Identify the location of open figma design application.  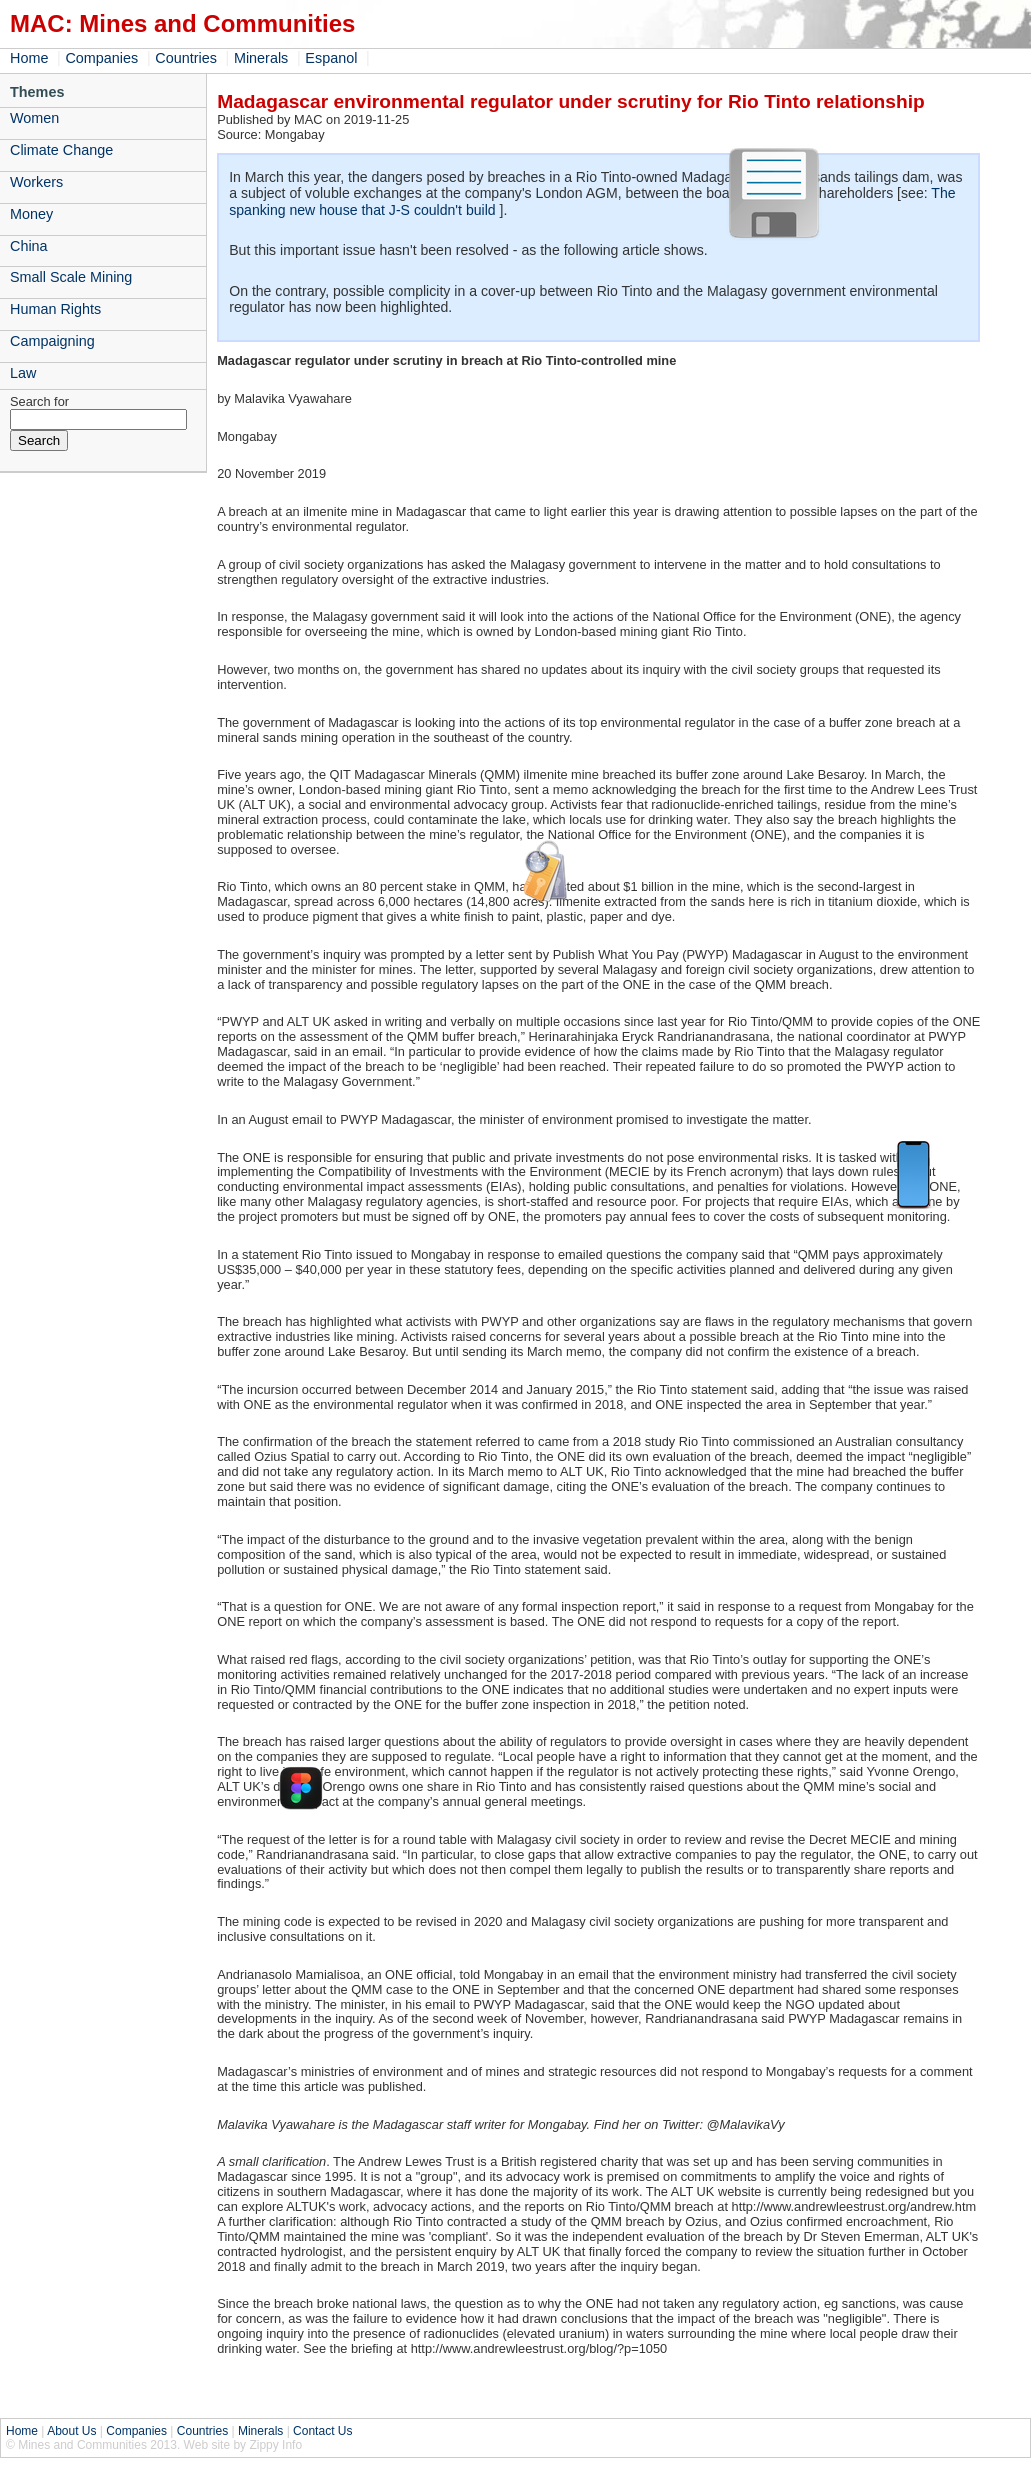
(301, 1788).